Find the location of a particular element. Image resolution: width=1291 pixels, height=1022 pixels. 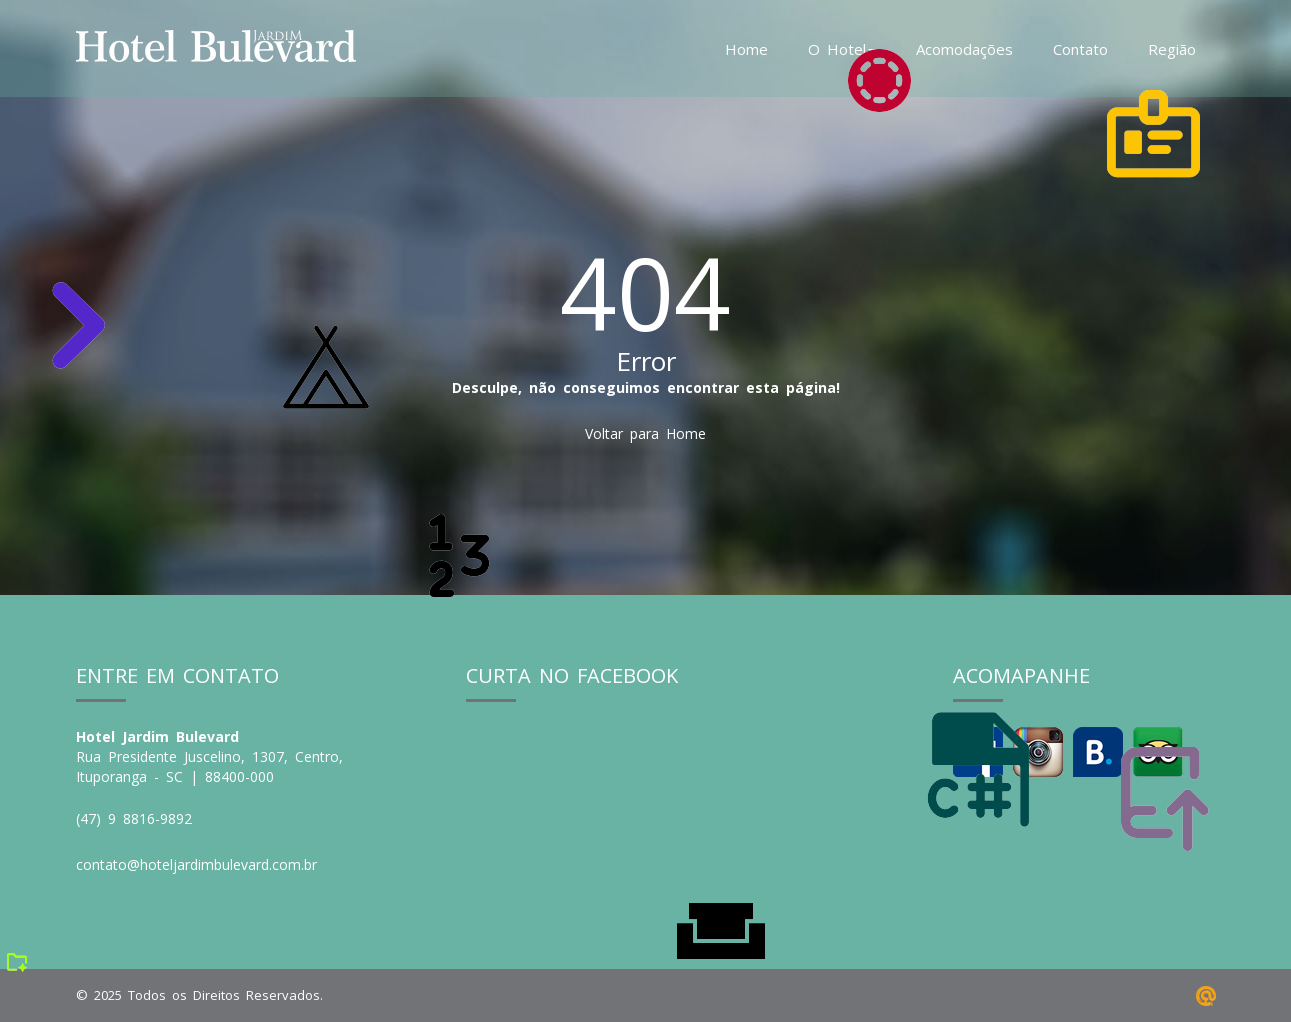

toggle numbered list formatting is located at coordinates (455, 555).